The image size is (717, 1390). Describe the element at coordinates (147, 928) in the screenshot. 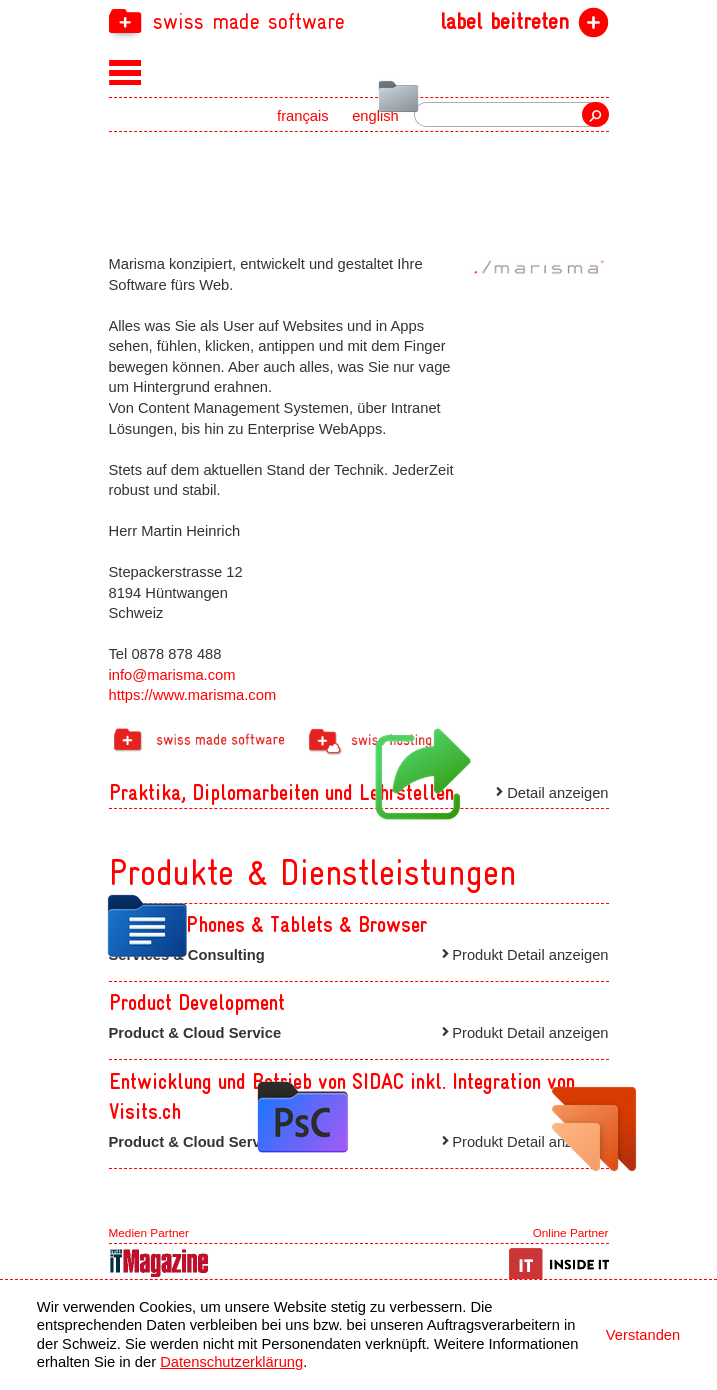

I see `open google docs folder` at that location.